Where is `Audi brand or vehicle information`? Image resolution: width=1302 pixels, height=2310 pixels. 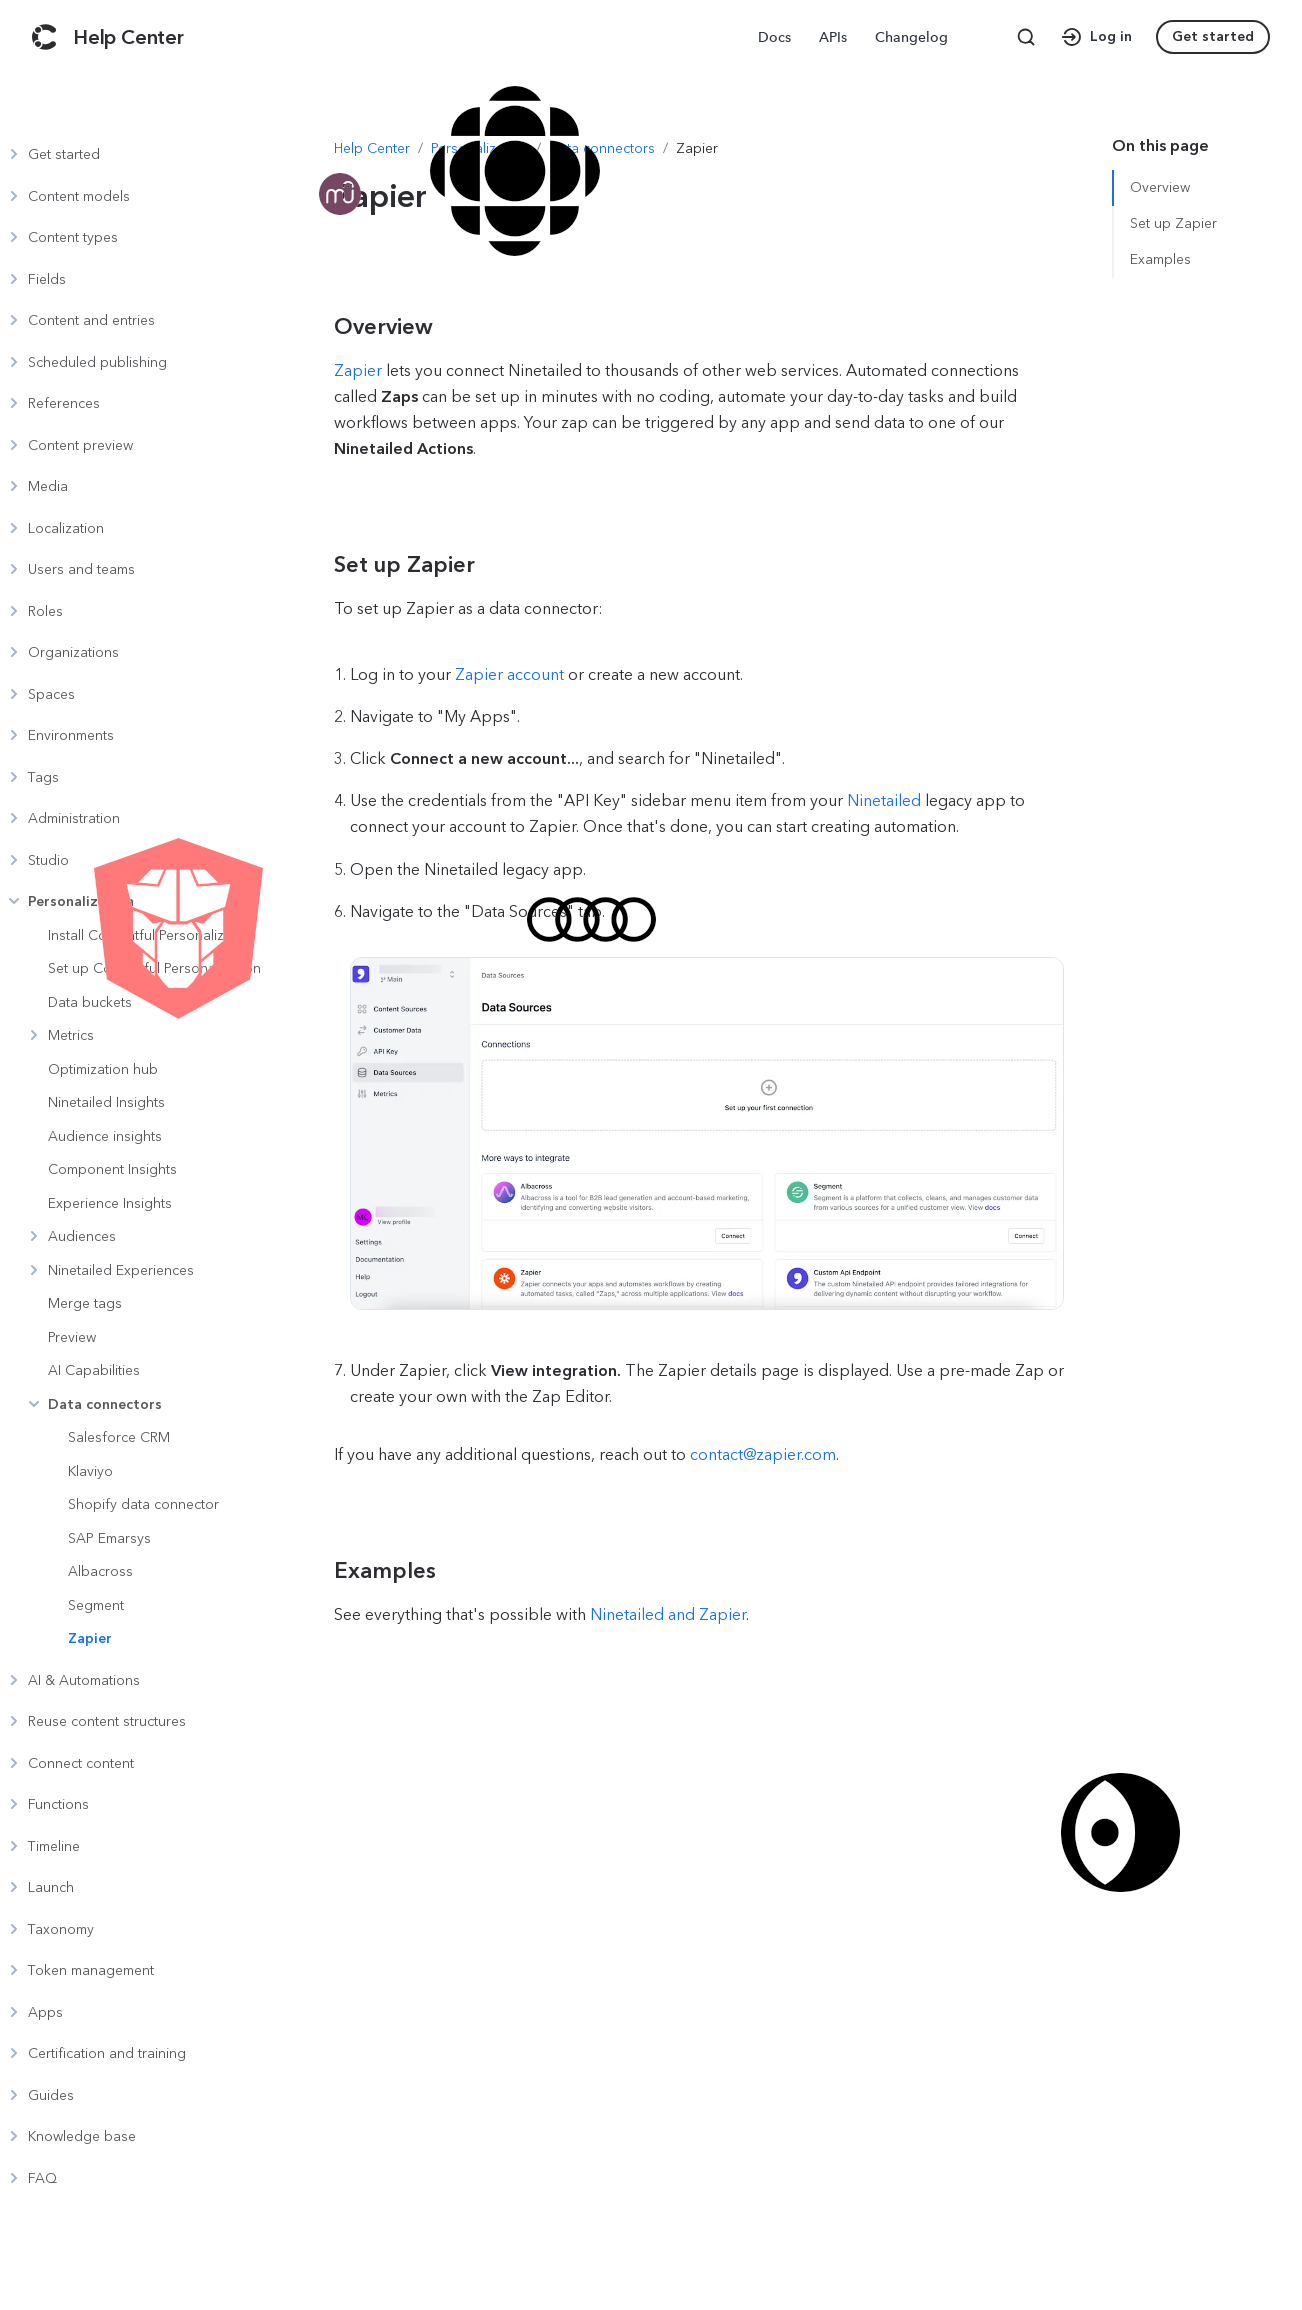 Audi brand or vehicle information is located at coordinates (591, 919).